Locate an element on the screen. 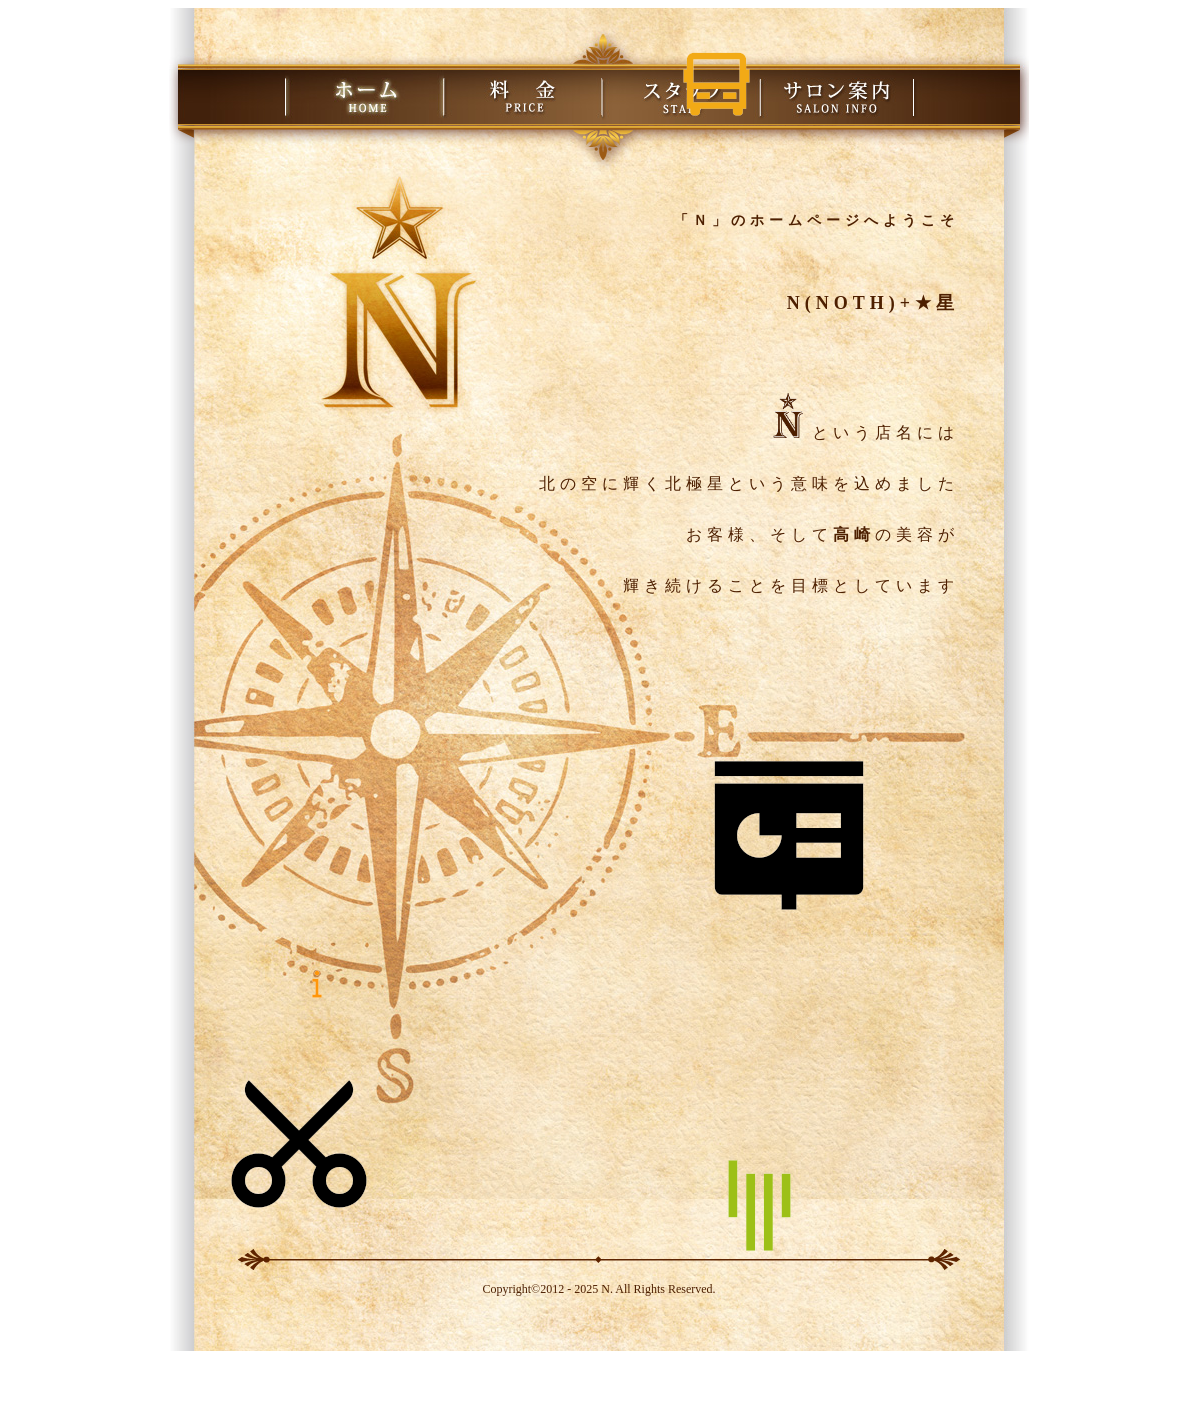 This screenshot has width=1198, height=1401. view more information about this item is located at coordinates (317, 985).